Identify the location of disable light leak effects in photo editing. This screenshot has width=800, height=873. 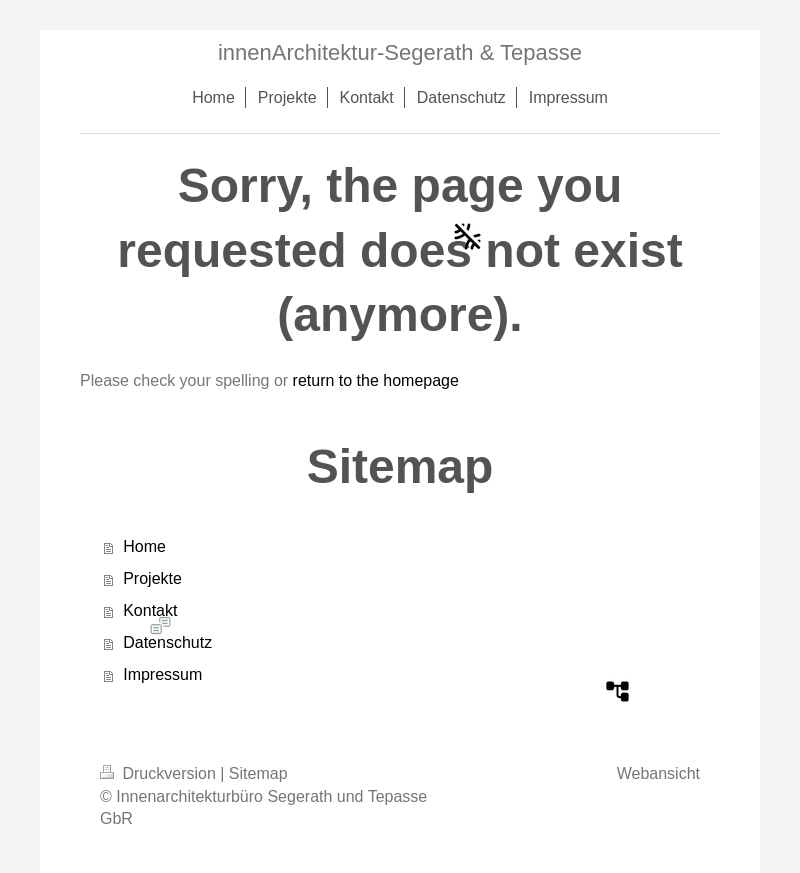
(467, 236).